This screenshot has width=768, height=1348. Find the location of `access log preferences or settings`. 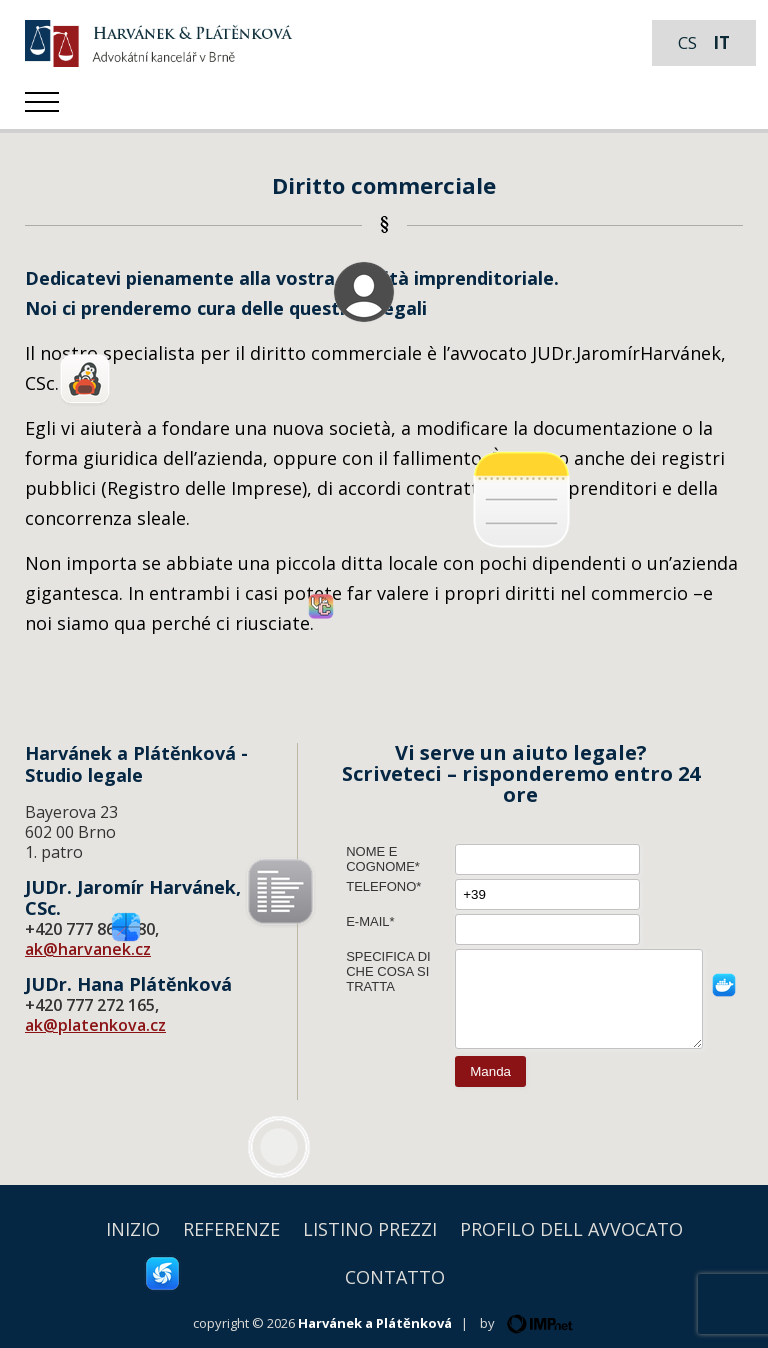

access log preferences or settings is located at coordinates (280, 892).